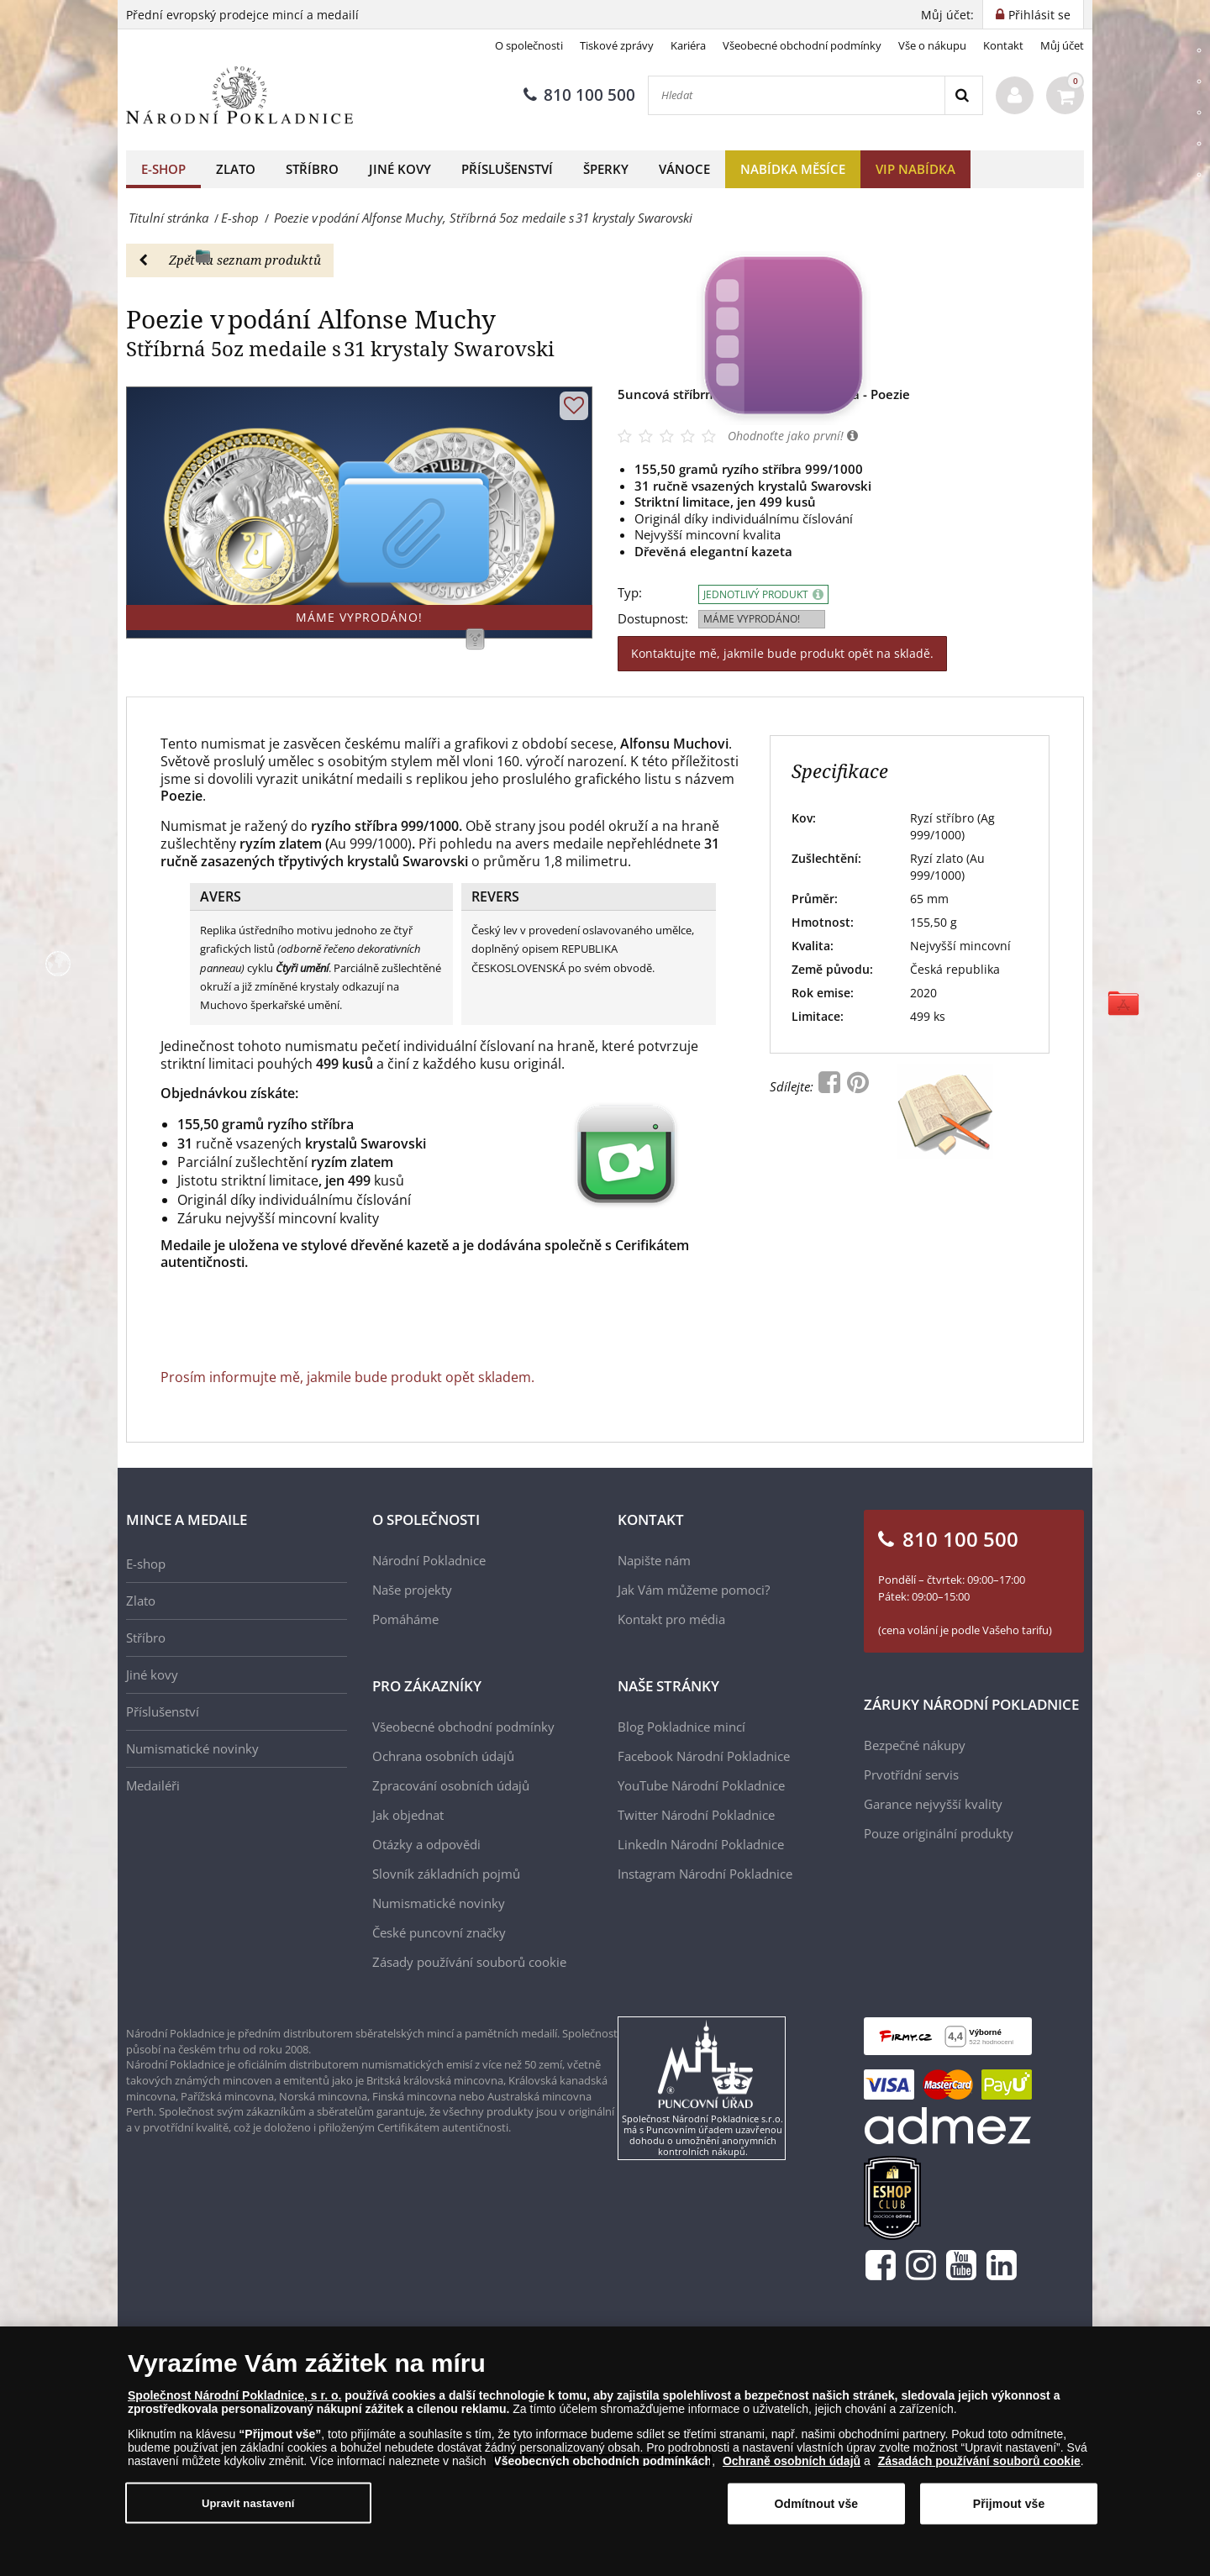 The image size is (1210, 2576). Describe the element at coordinates (945, 1112) in the screenshot. I see `access hanja character conversion tool` at that location.